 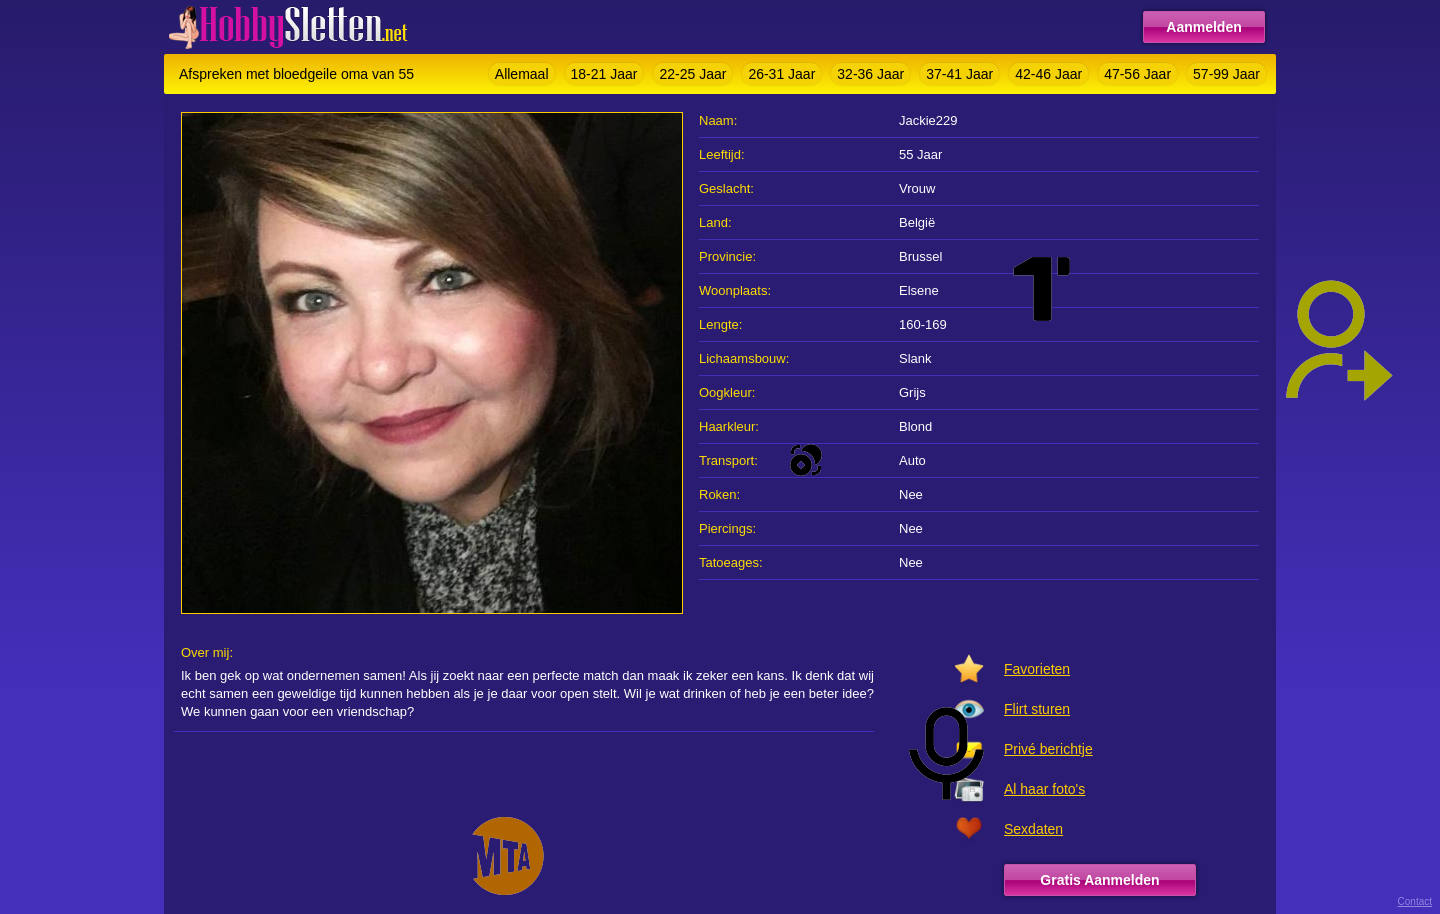 I want to click on Metropolitan Transportation Authority (MTA) logo, so click(x=508, y=856).